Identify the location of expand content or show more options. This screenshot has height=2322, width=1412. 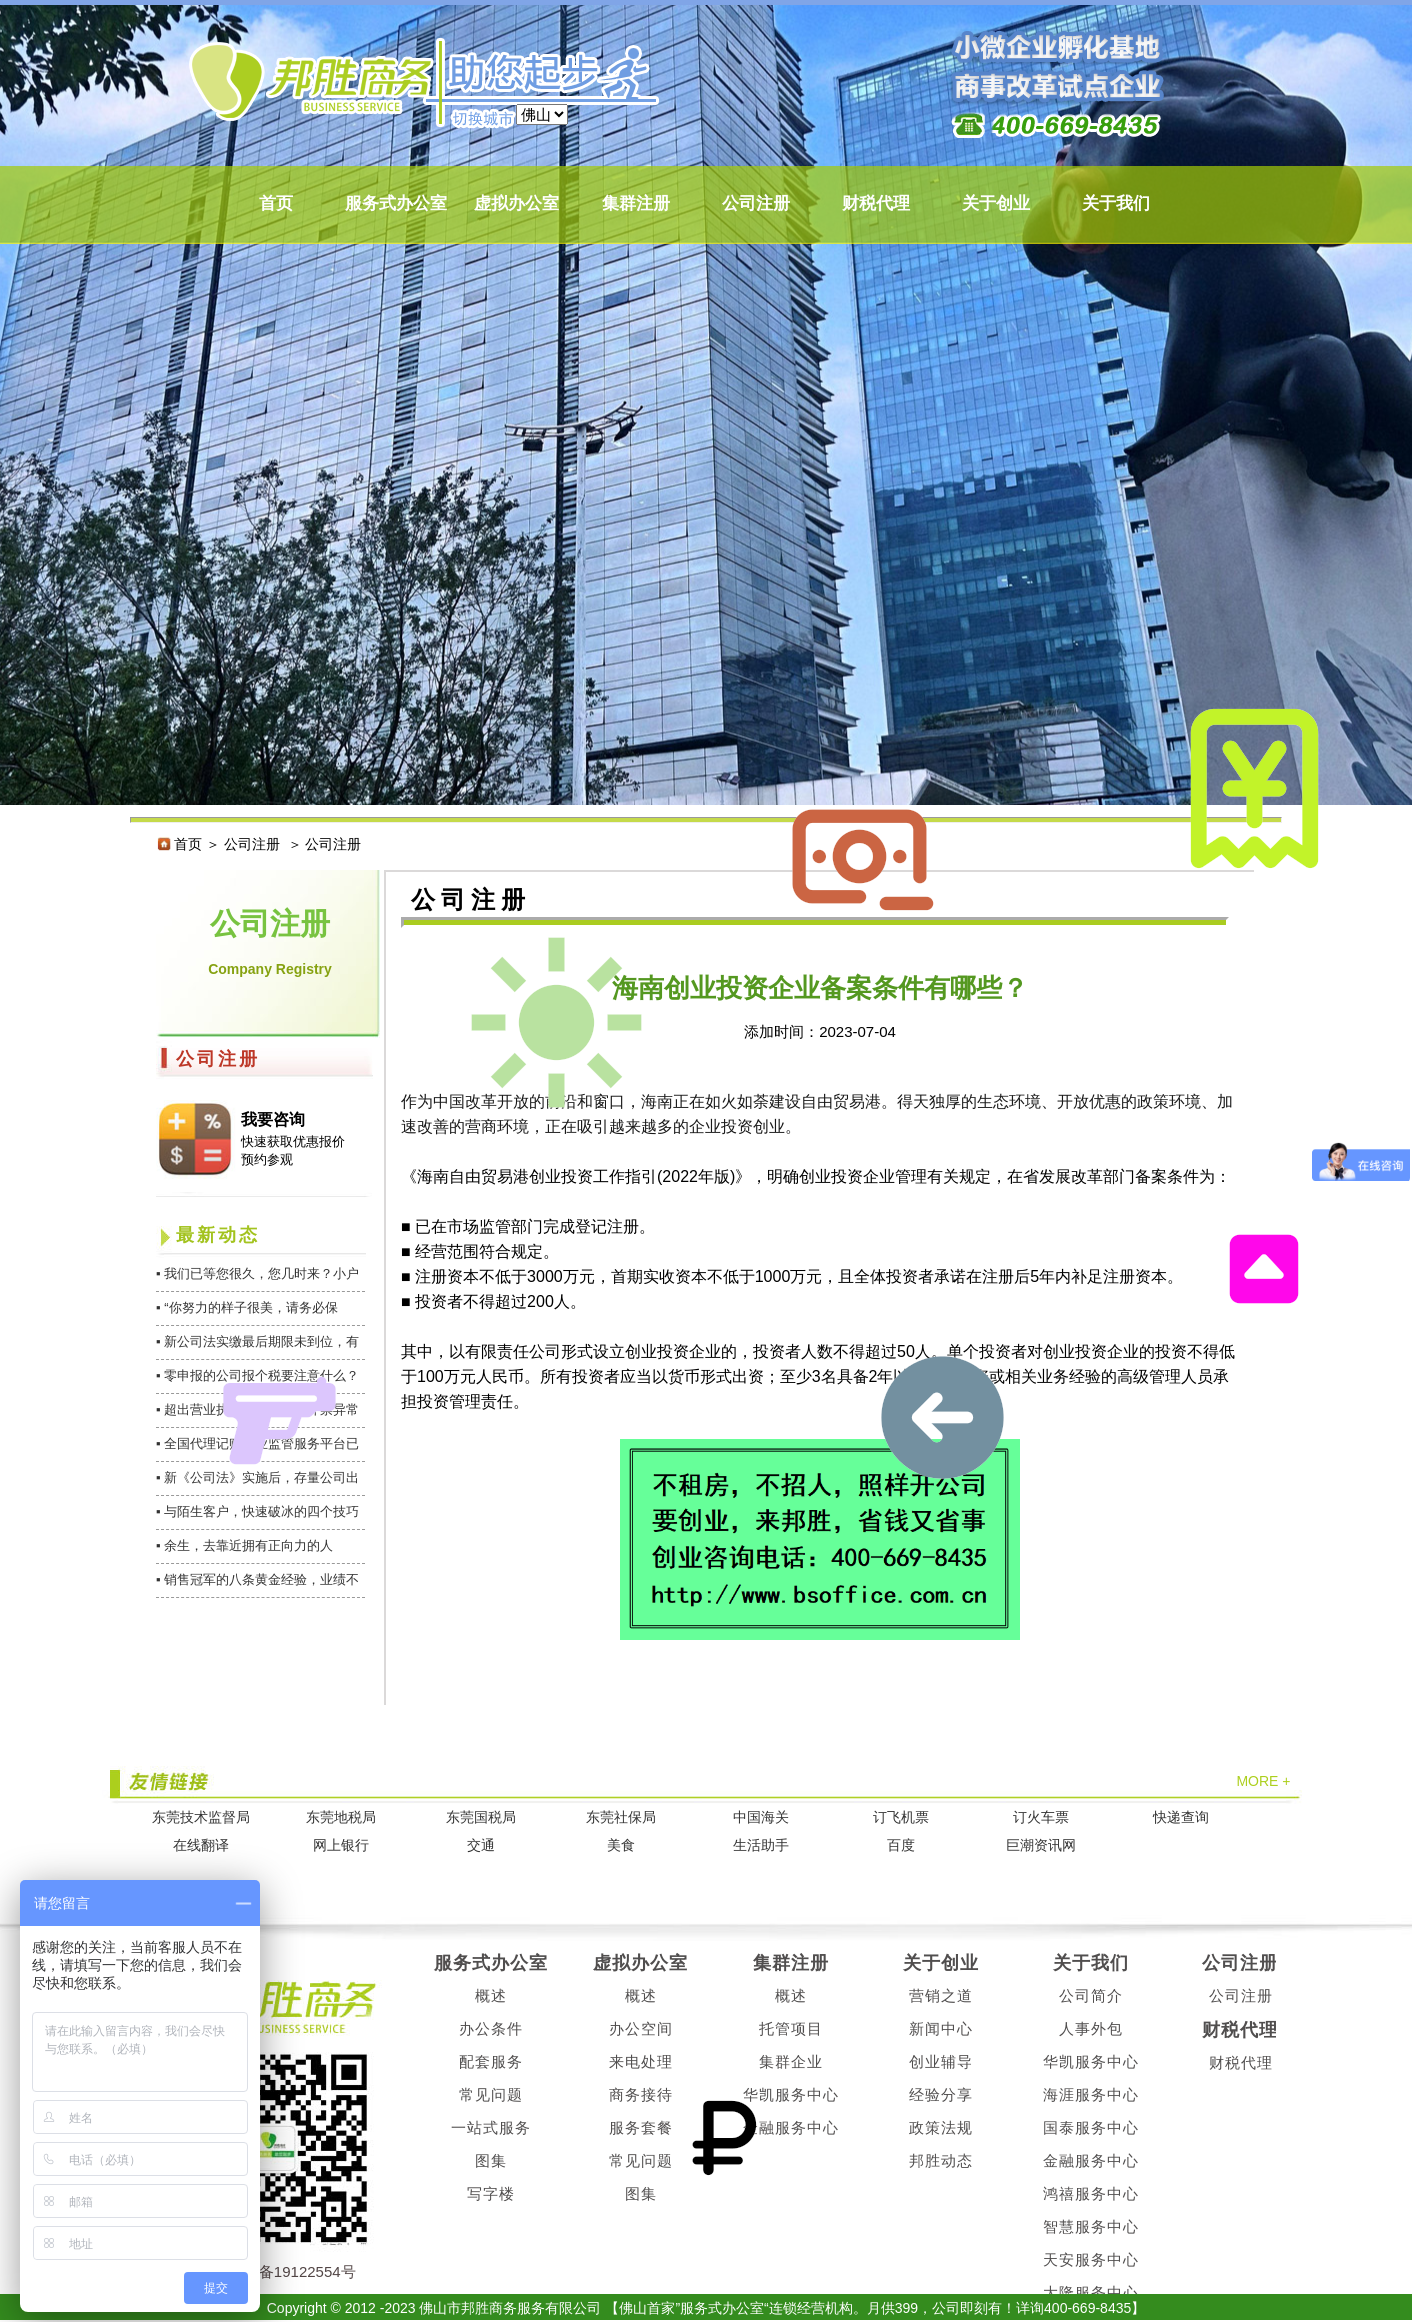
(1264, 1269).